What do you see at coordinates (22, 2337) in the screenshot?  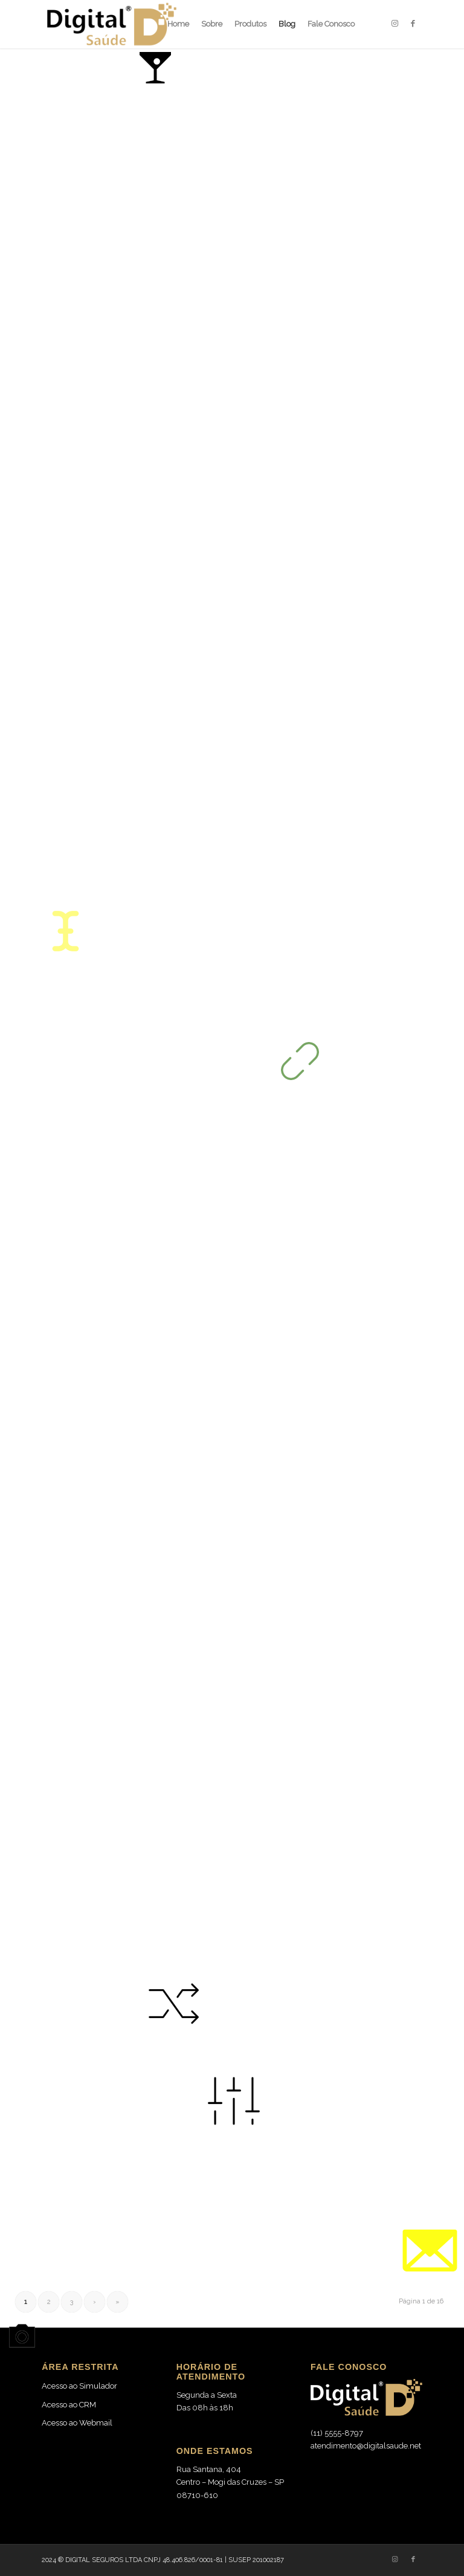 I see `open camera to take a photo` at bounding box center [22, 2337].